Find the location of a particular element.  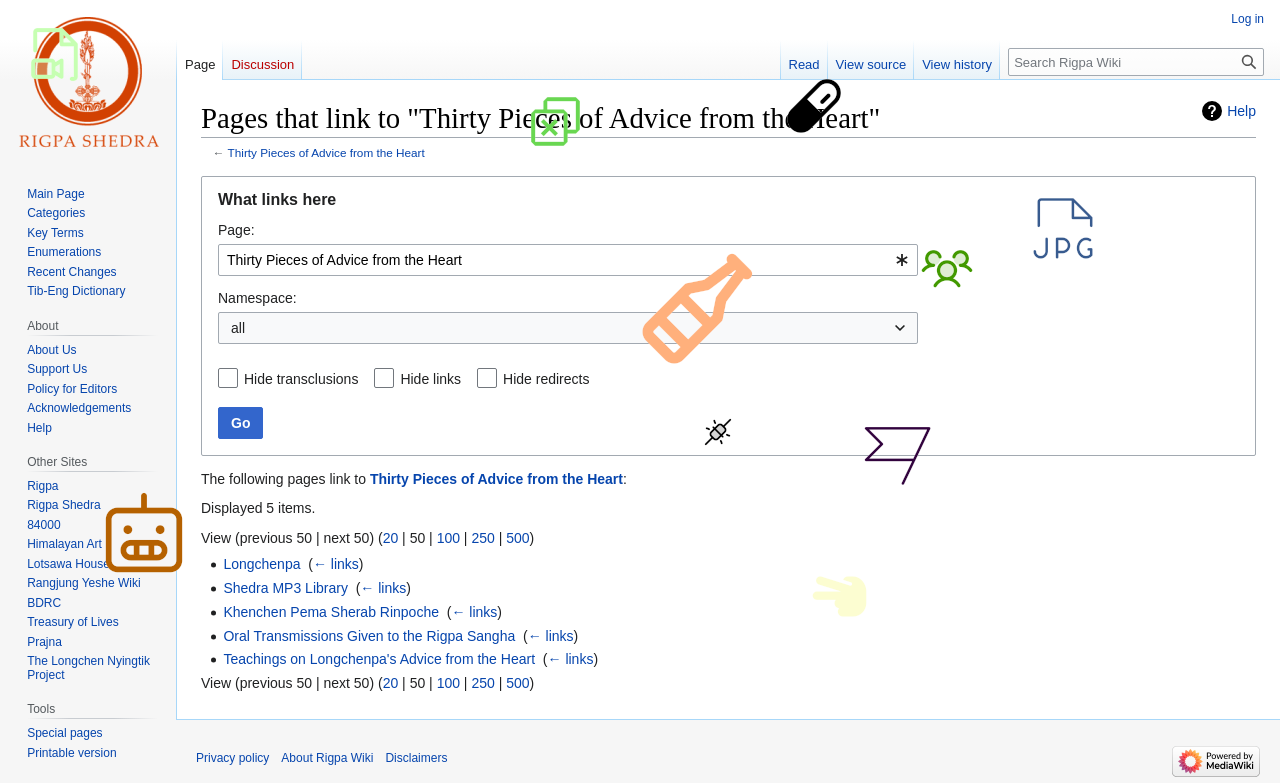

video file attachment is located at coordinates (55, 54).